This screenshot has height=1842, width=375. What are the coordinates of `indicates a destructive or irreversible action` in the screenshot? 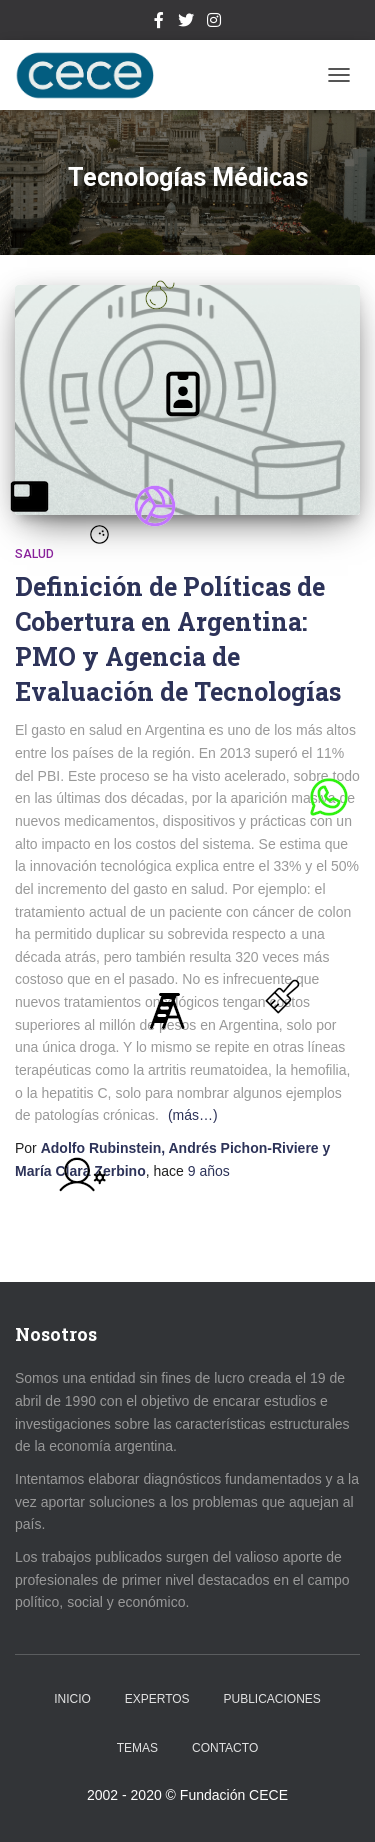 It's located at (158, 294).